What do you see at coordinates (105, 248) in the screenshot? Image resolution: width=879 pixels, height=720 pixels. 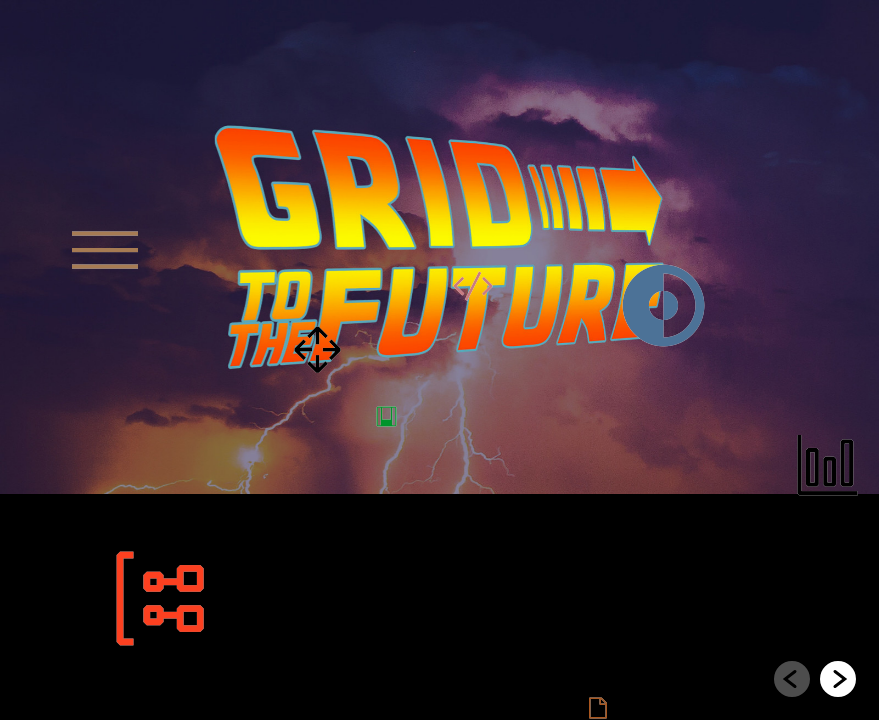 I see `open navigation menu` at bounding box center [105, 248].